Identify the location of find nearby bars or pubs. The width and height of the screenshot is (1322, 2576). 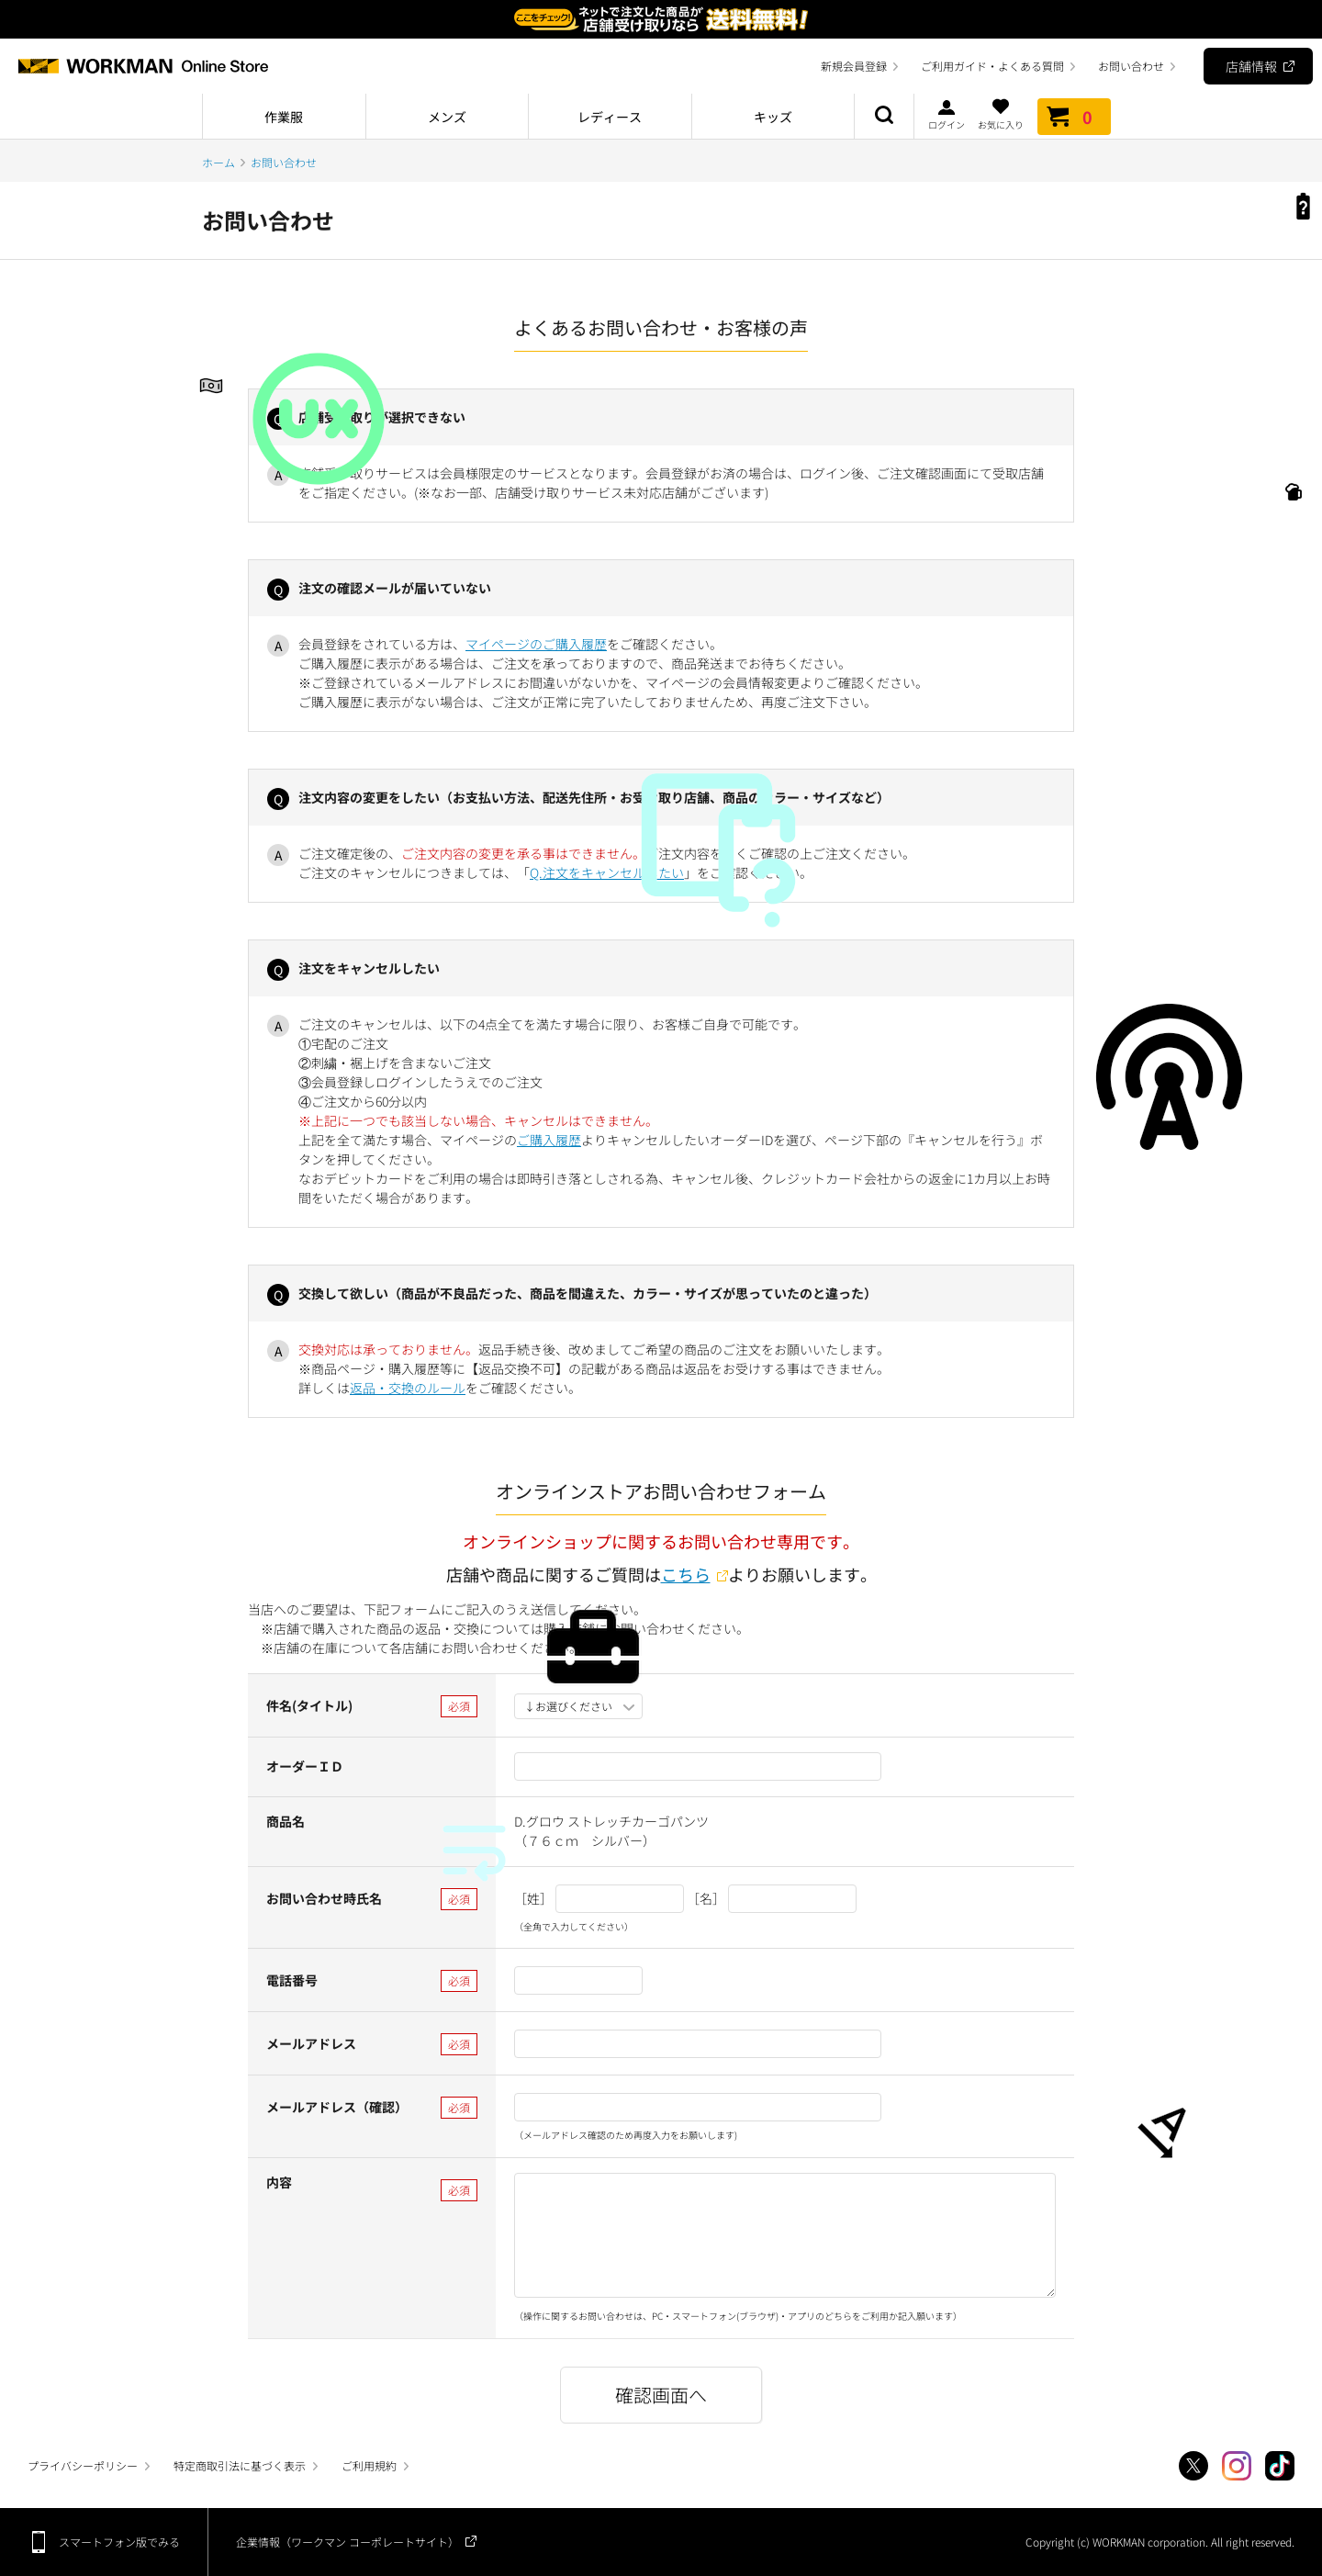
(1294, 492).